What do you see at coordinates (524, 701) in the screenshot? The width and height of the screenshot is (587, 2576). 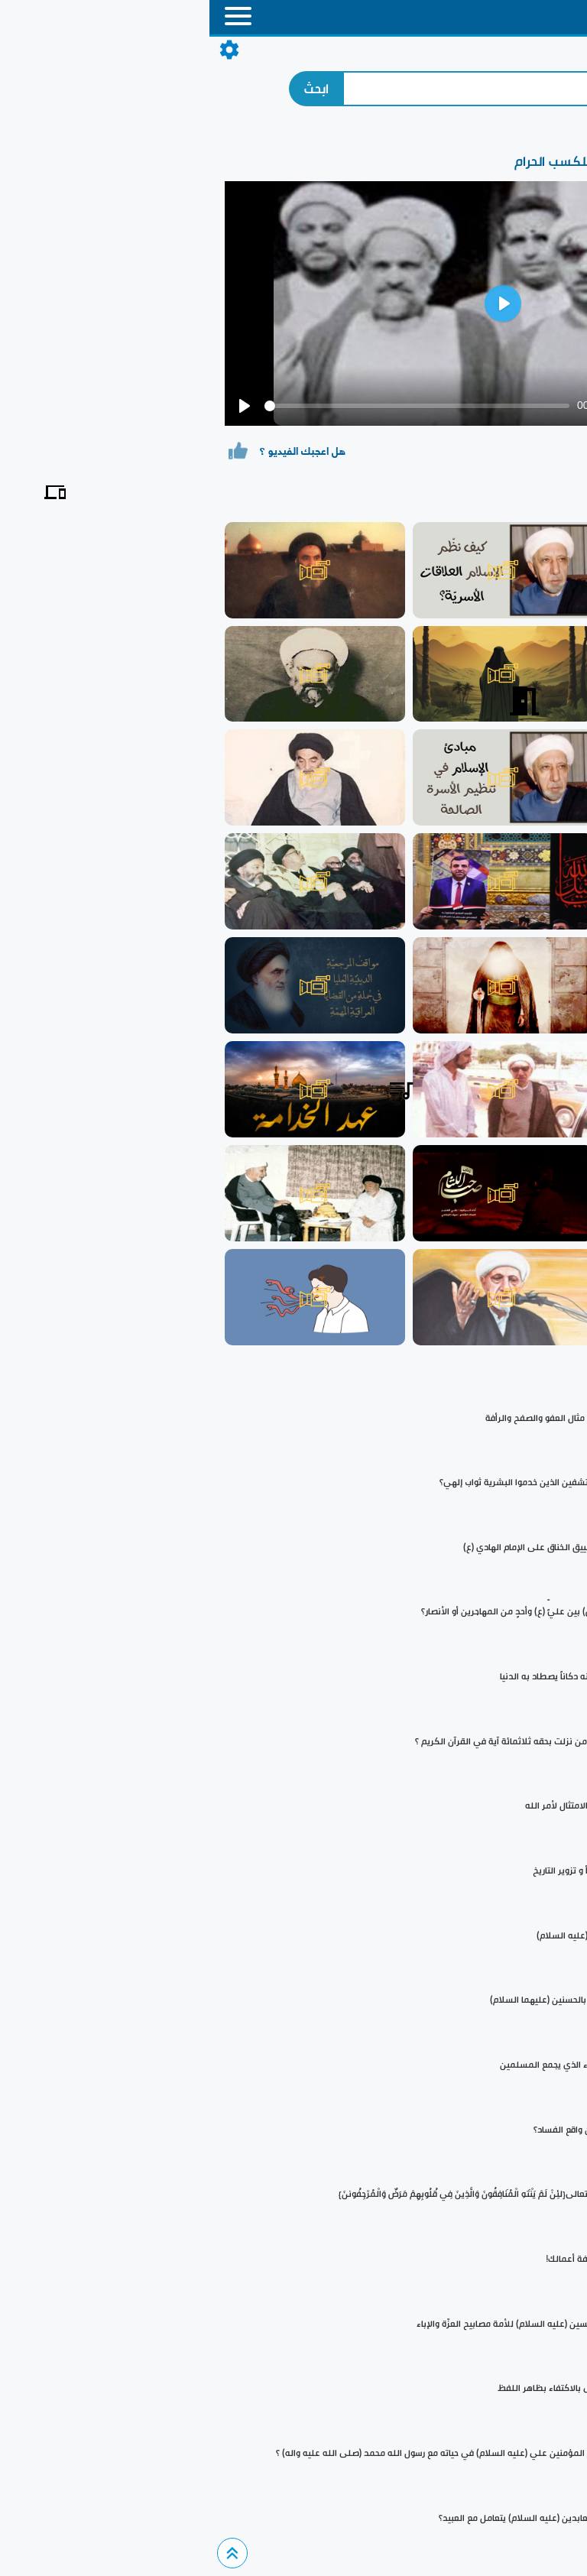 I see `access meeting room booking` at bounding box center [524, 701].